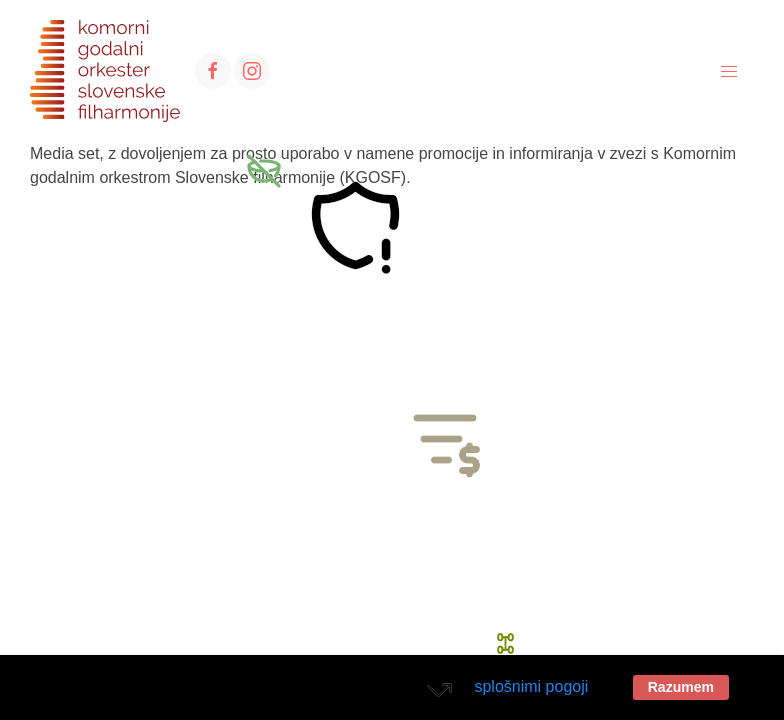 The image size is (784, 720). What do you see at coordinates (264, 171) in the screenshot?
I see `3D rendering or hemisphere view disabled` at bounding box center [264, 171].